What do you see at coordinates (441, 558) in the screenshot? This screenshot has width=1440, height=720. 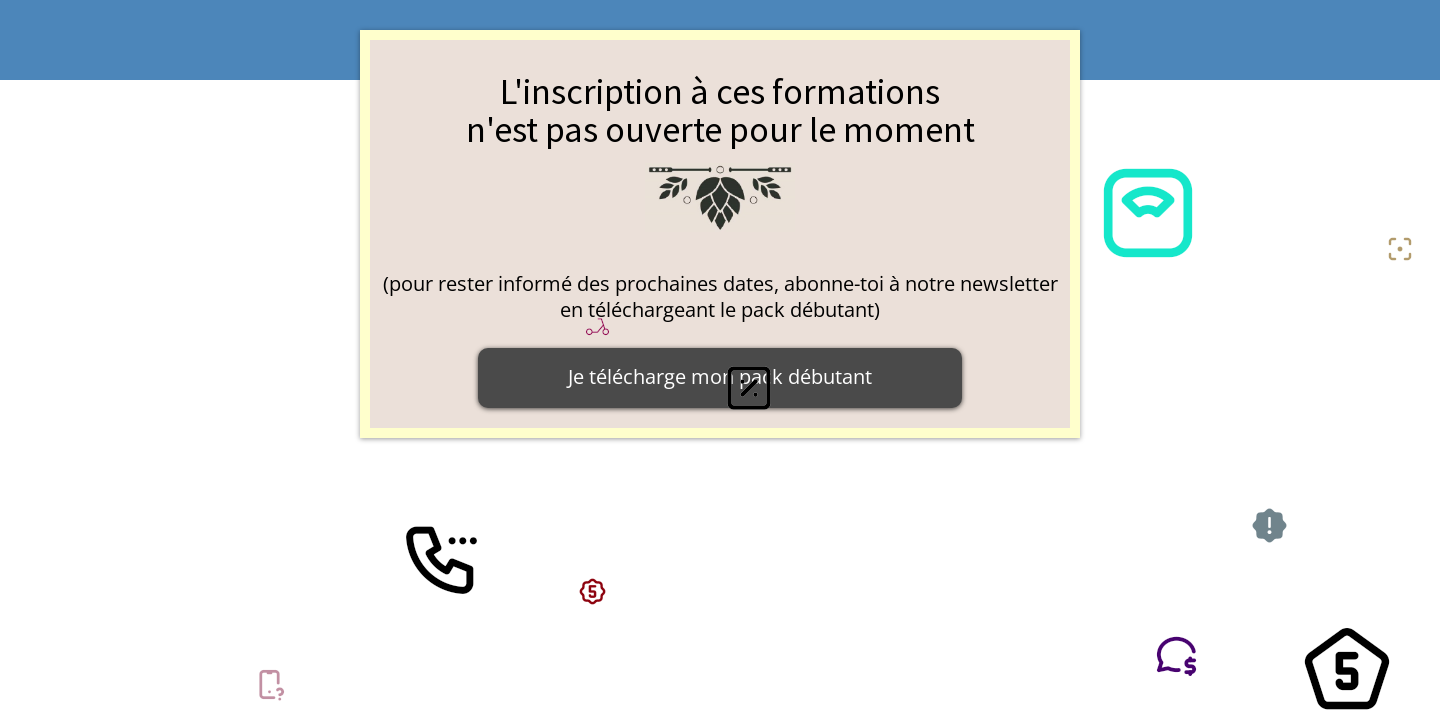 I see `indicates an active or incoming call` at bounding box center [441, 558].